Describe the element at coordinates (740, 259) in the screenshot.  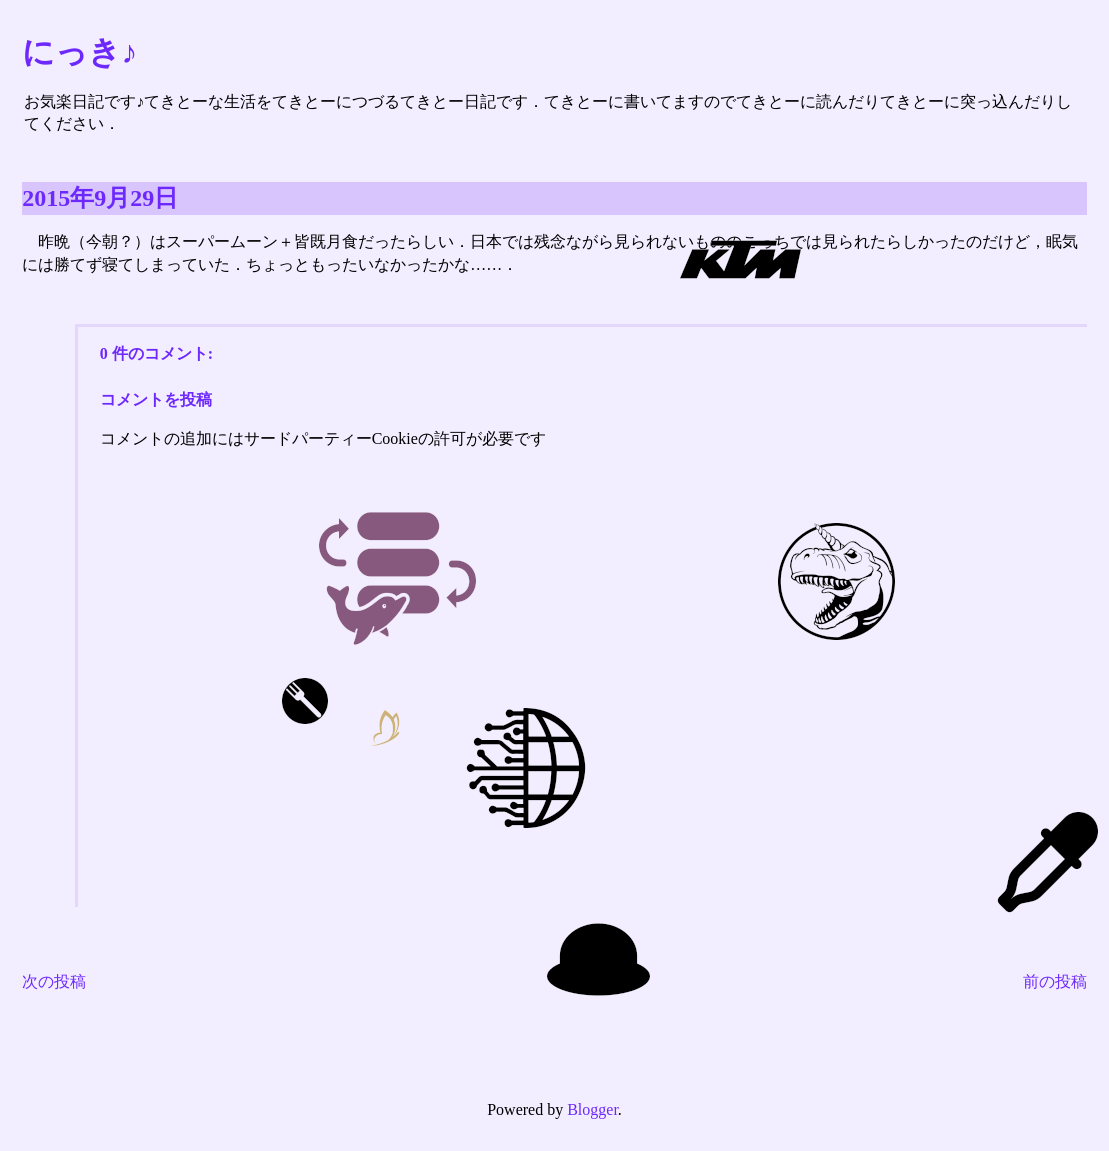
I see `KTM brand logo` at that location.